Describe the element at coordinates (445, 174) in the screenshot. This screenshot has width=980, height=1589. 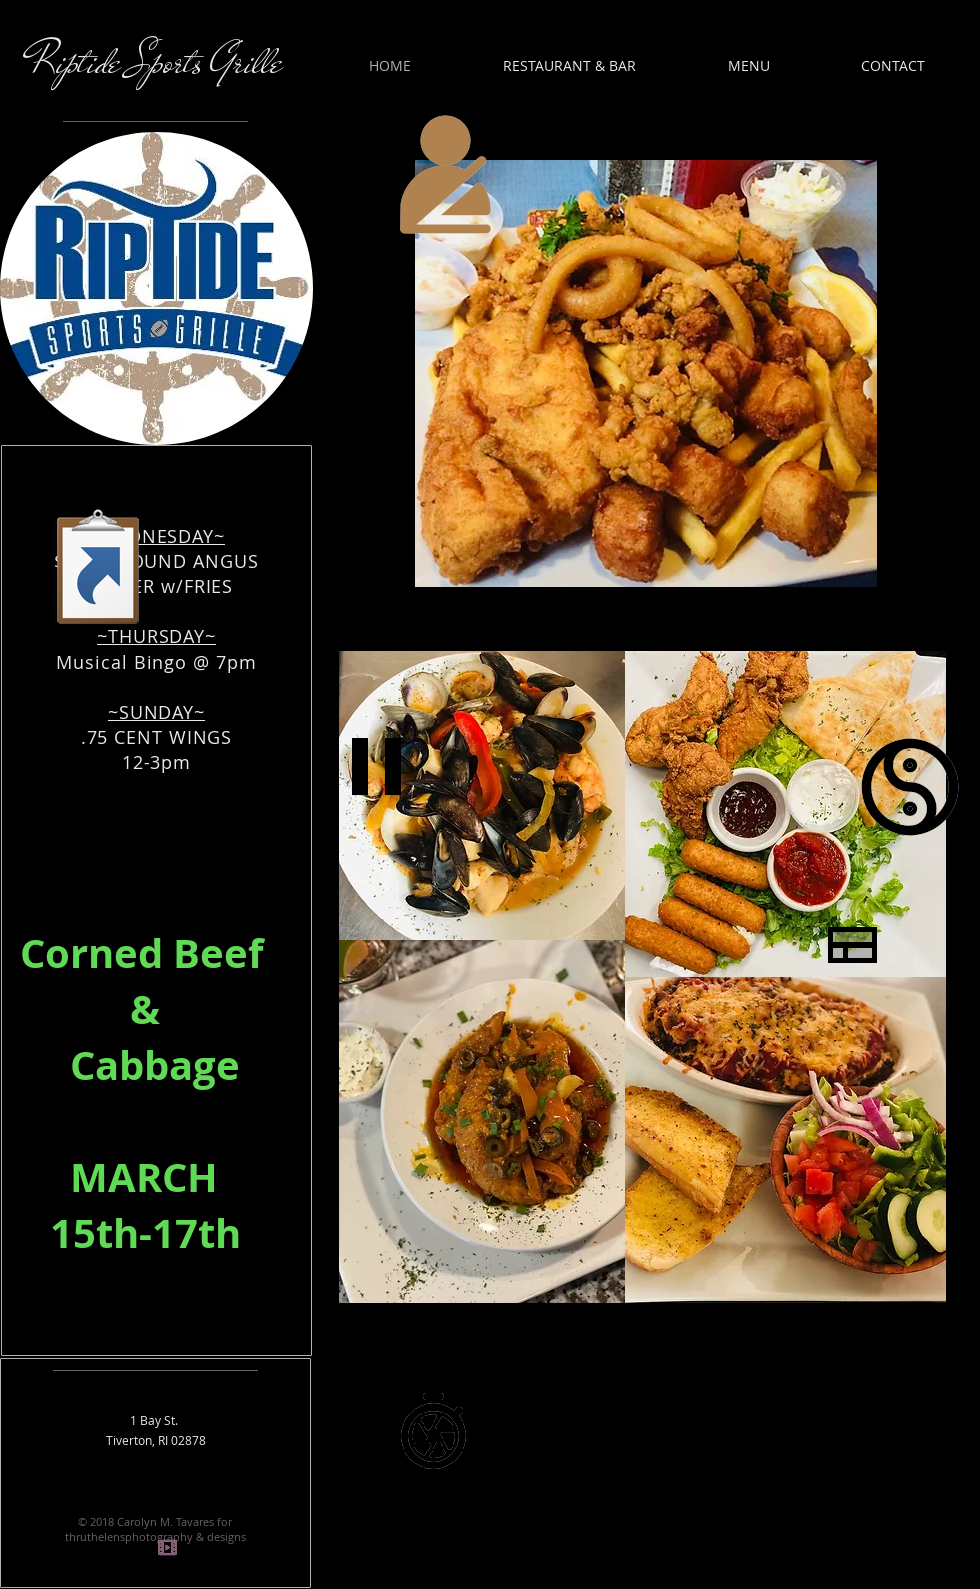
I see `indicates seatbelt status or safety reminder` at that location.